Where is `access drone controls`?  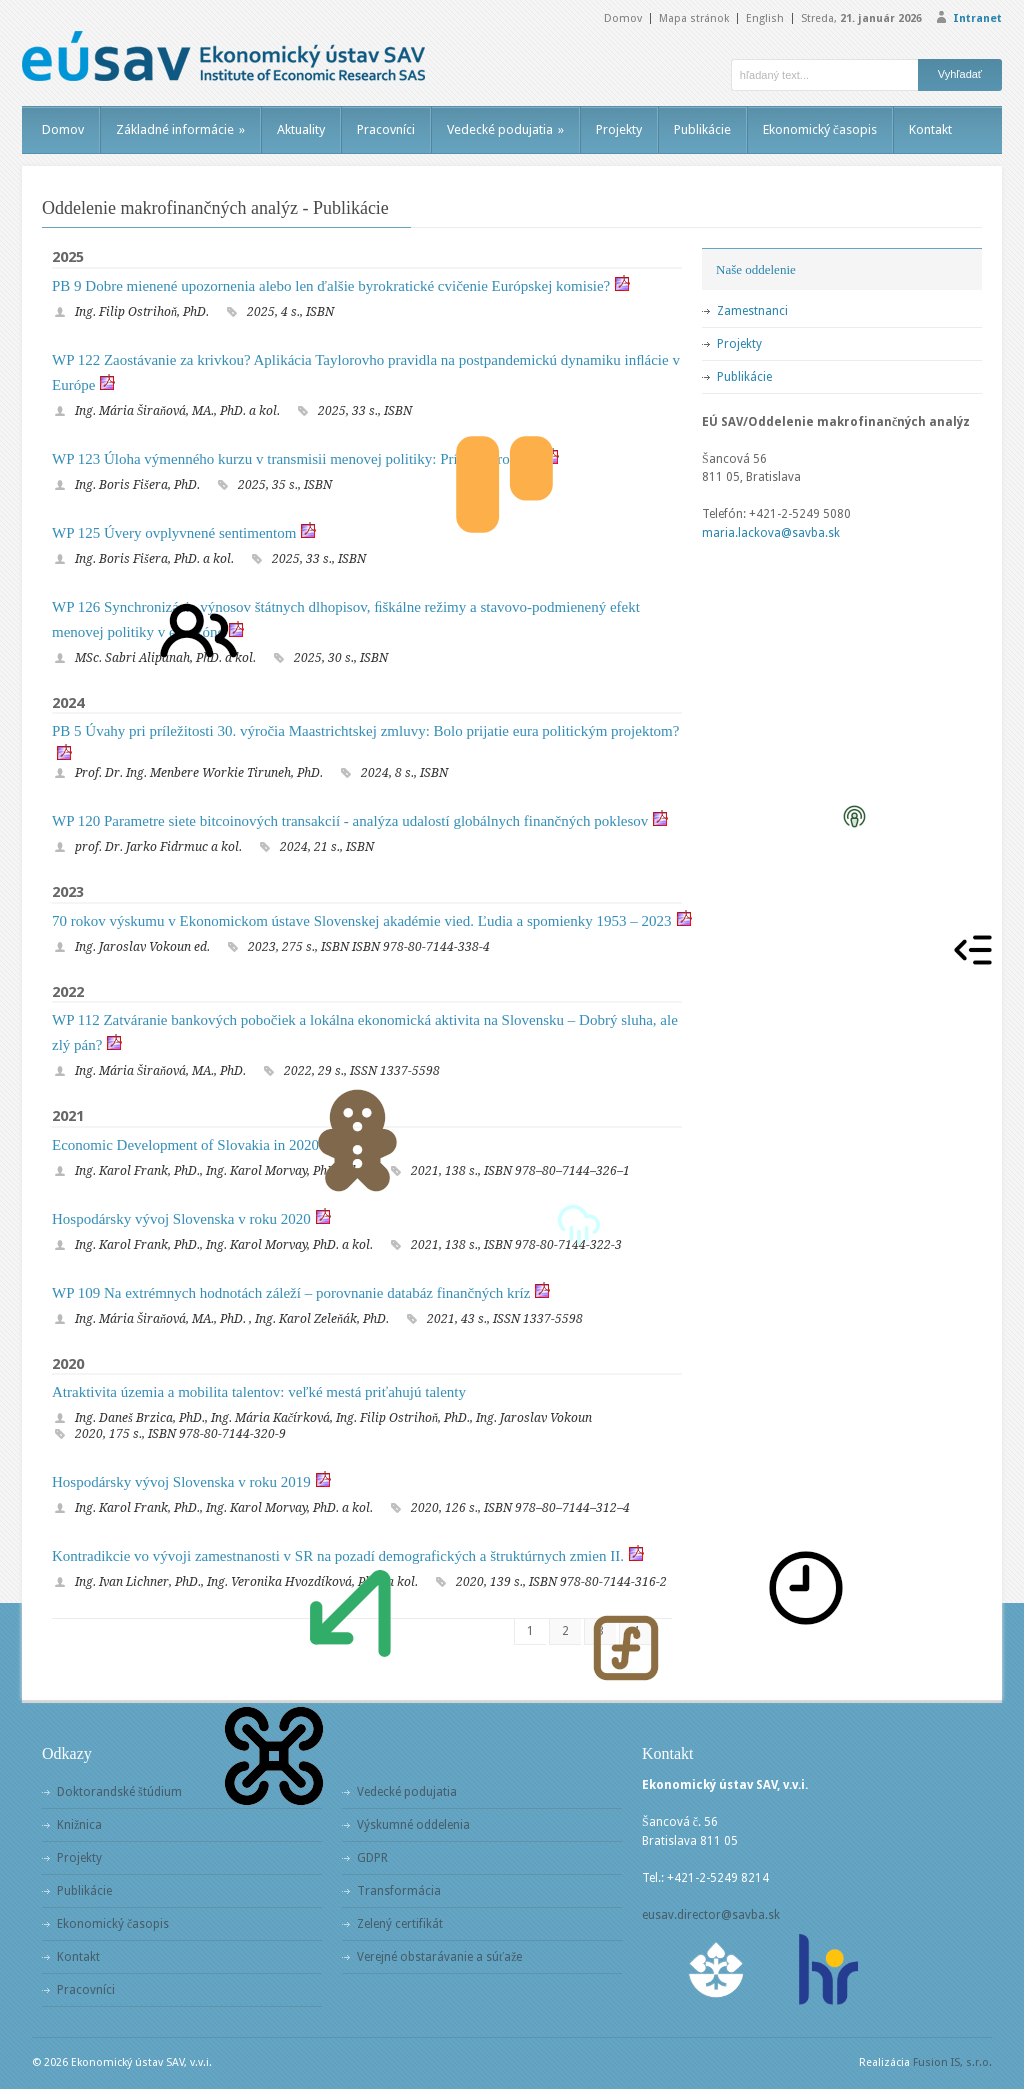 access drone controls is located at coordinates (274, 1756).